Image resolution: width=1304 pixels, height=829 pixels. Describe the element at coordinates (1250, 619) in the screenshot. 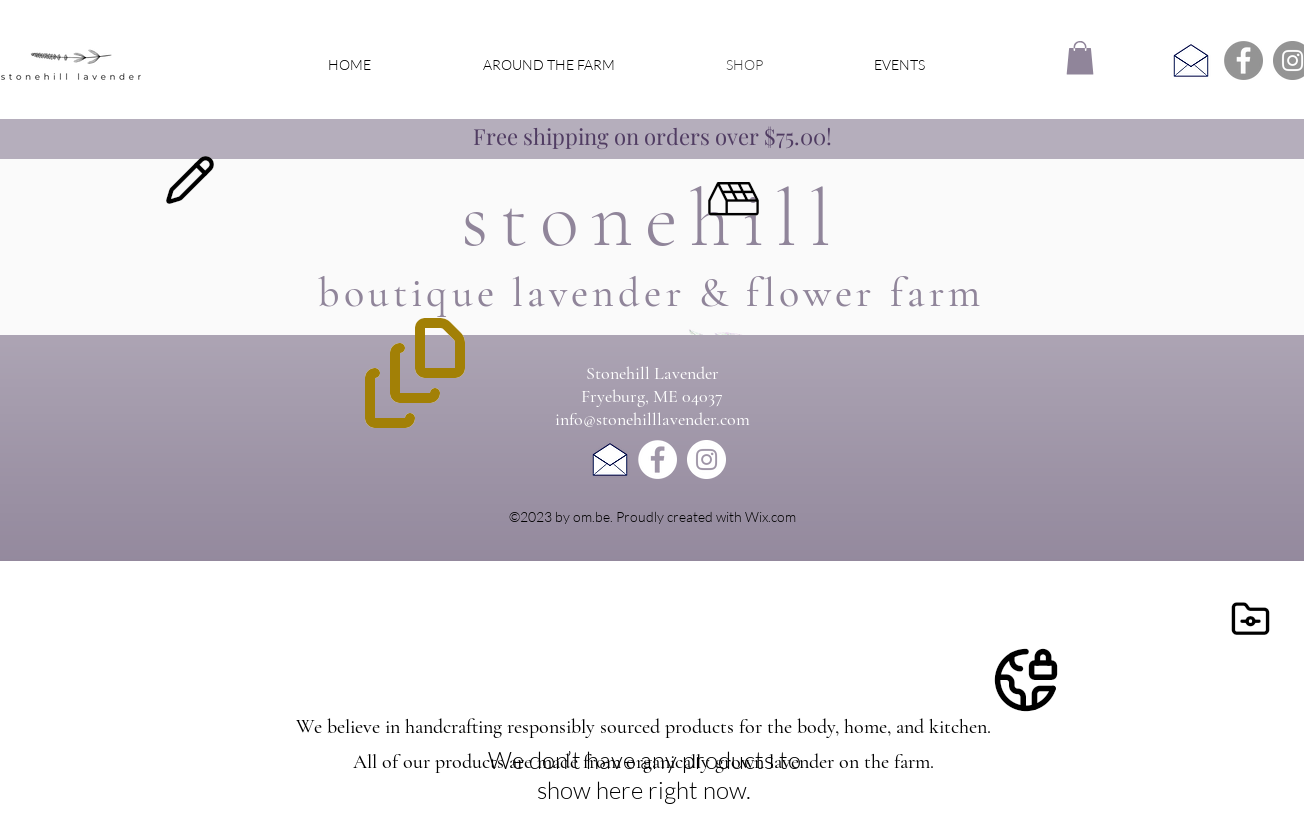

I see `access git repository folder` at that location.